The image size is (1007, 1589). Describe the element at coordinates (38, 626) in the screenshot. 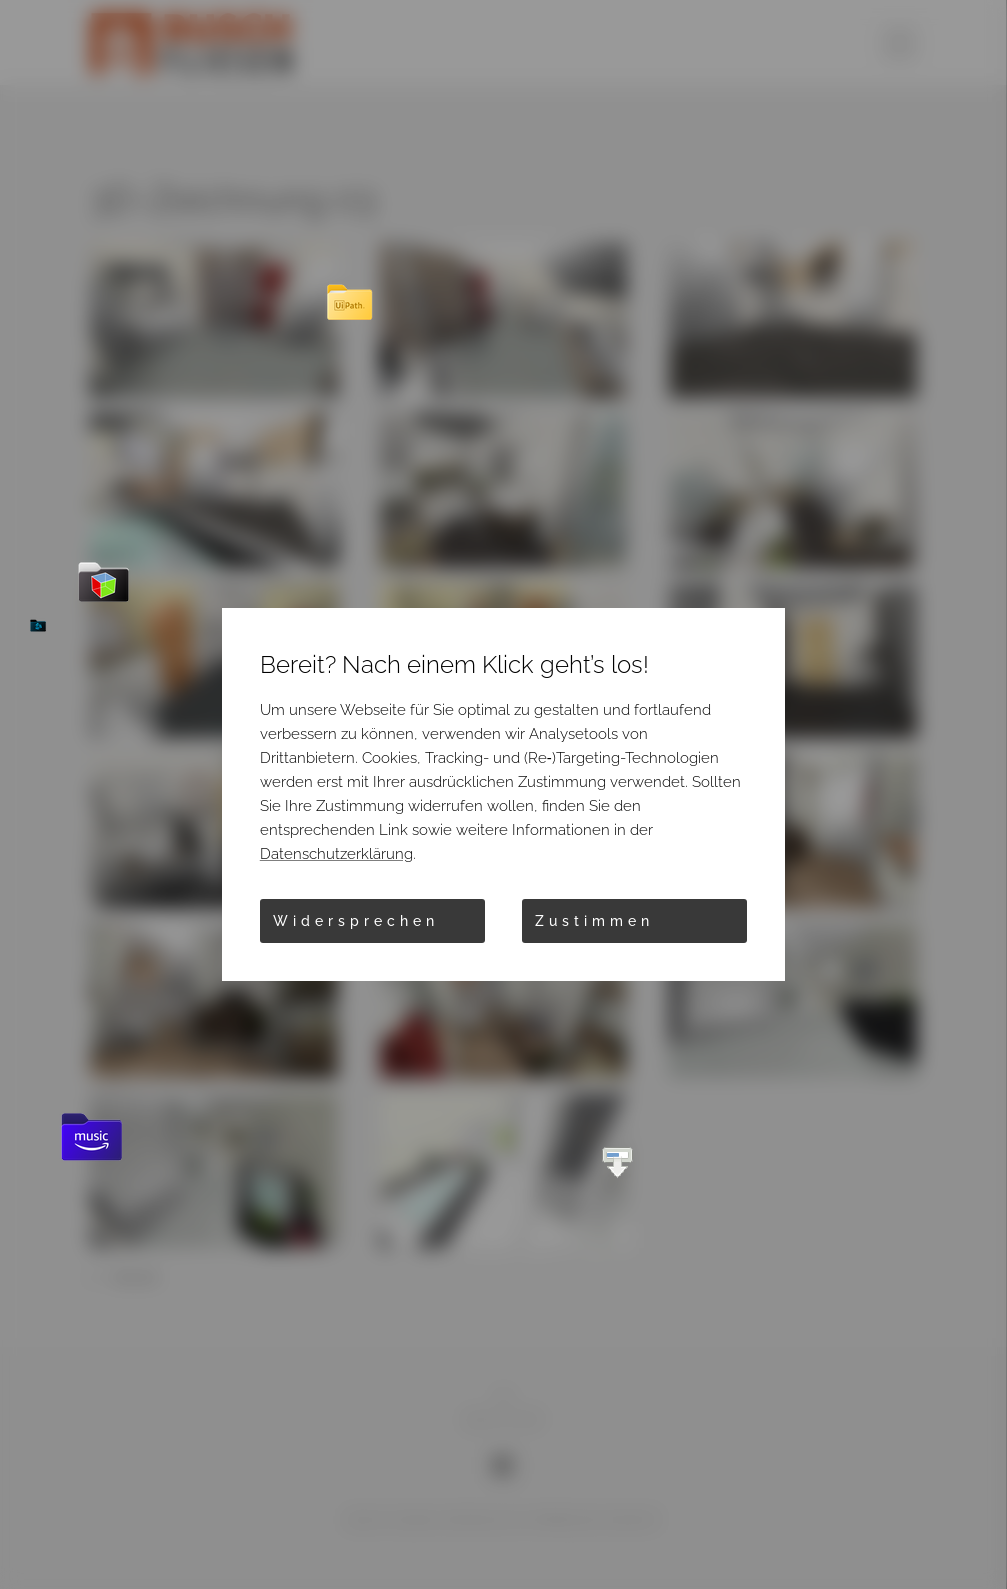

I see `open your Battle.net games folder` at that location.